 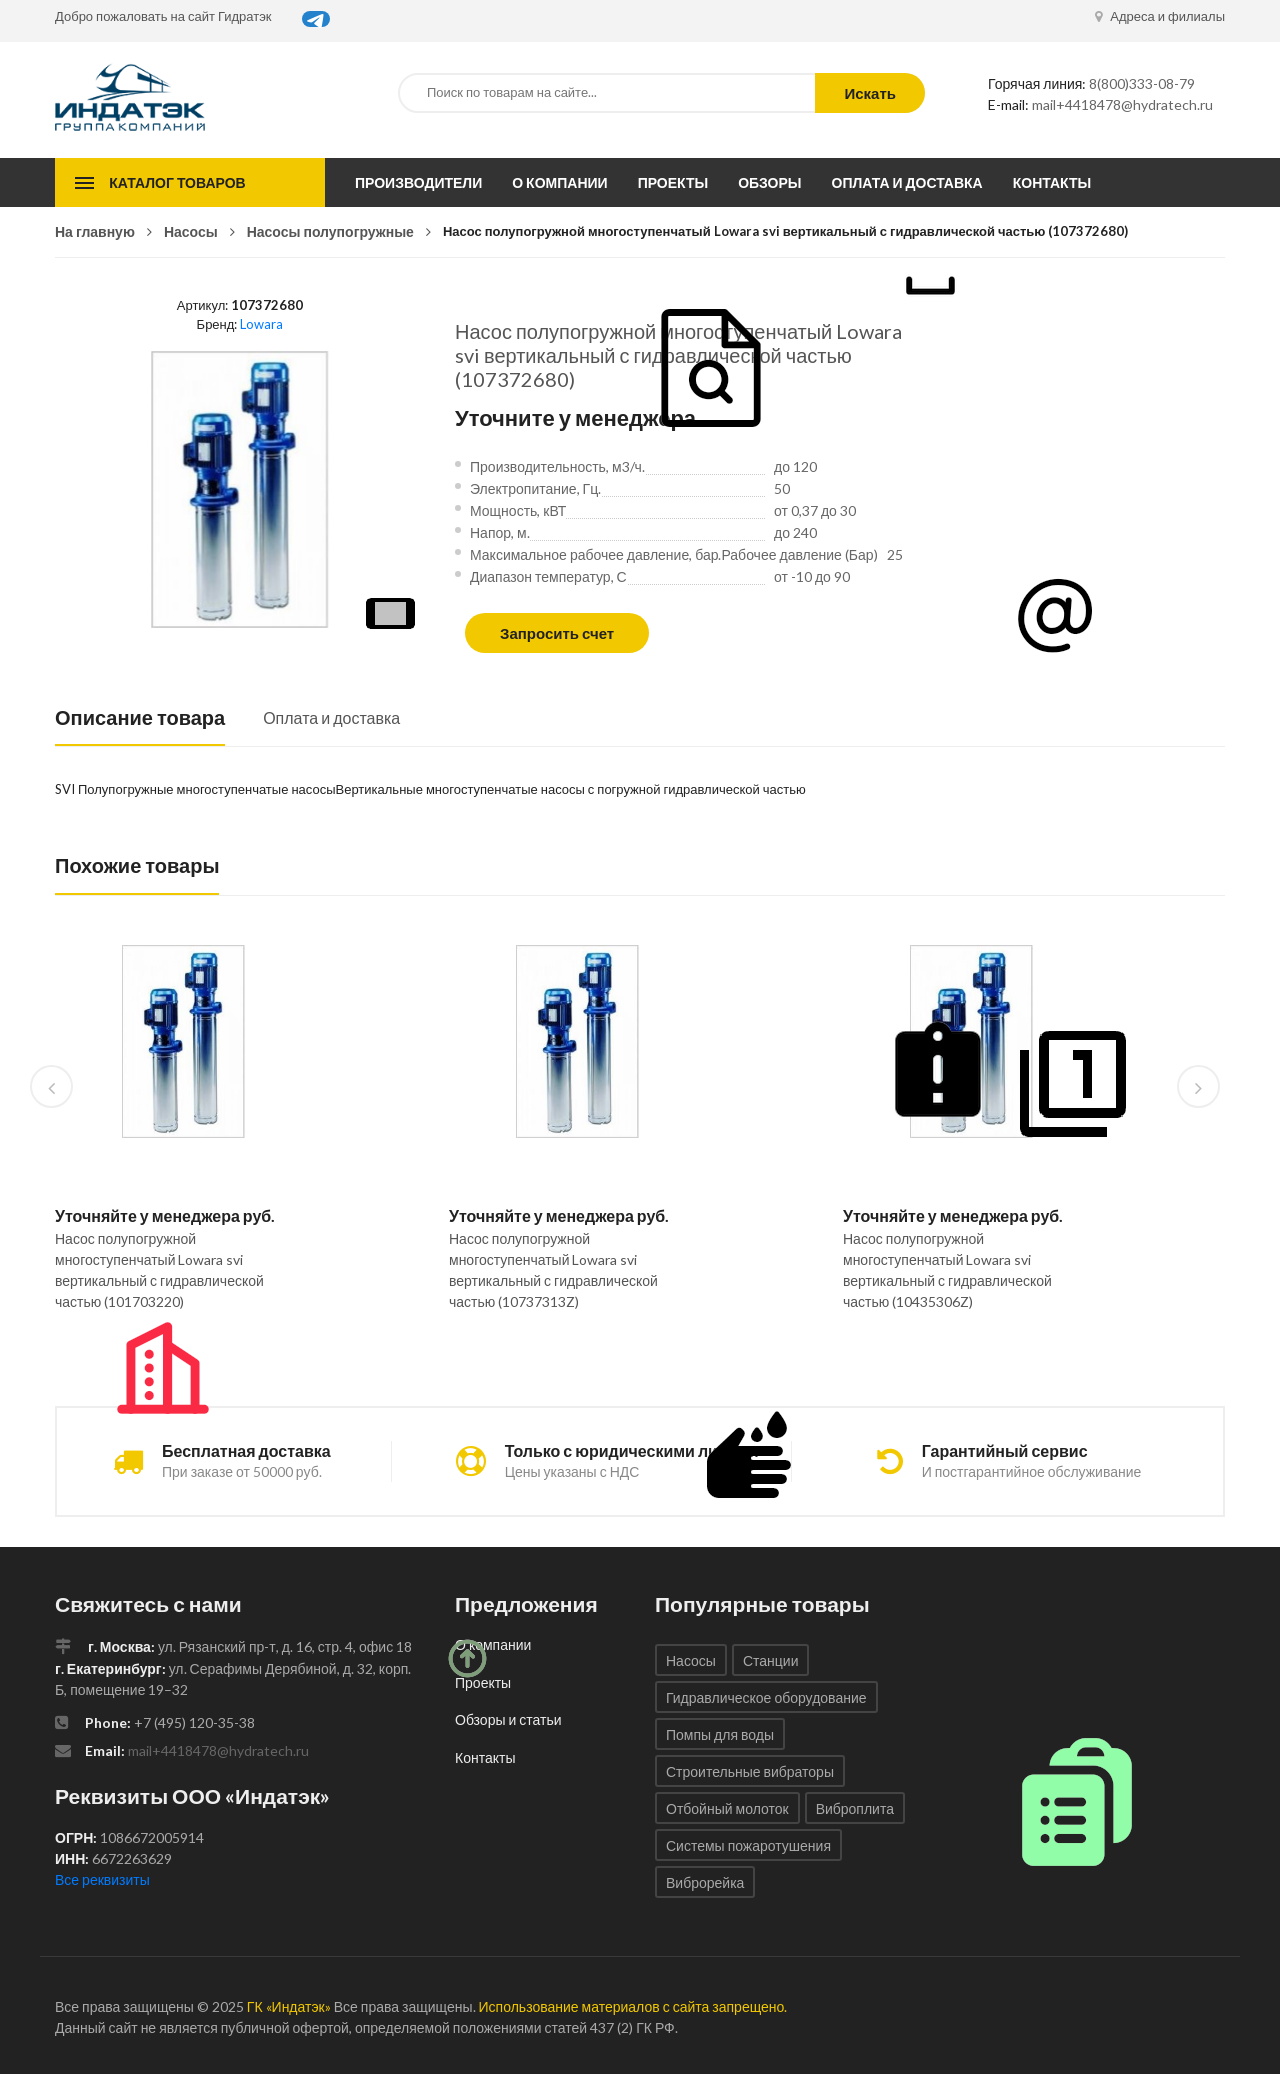 I want to click on mention a user in a post or comment, so click(x=1055, y=616).